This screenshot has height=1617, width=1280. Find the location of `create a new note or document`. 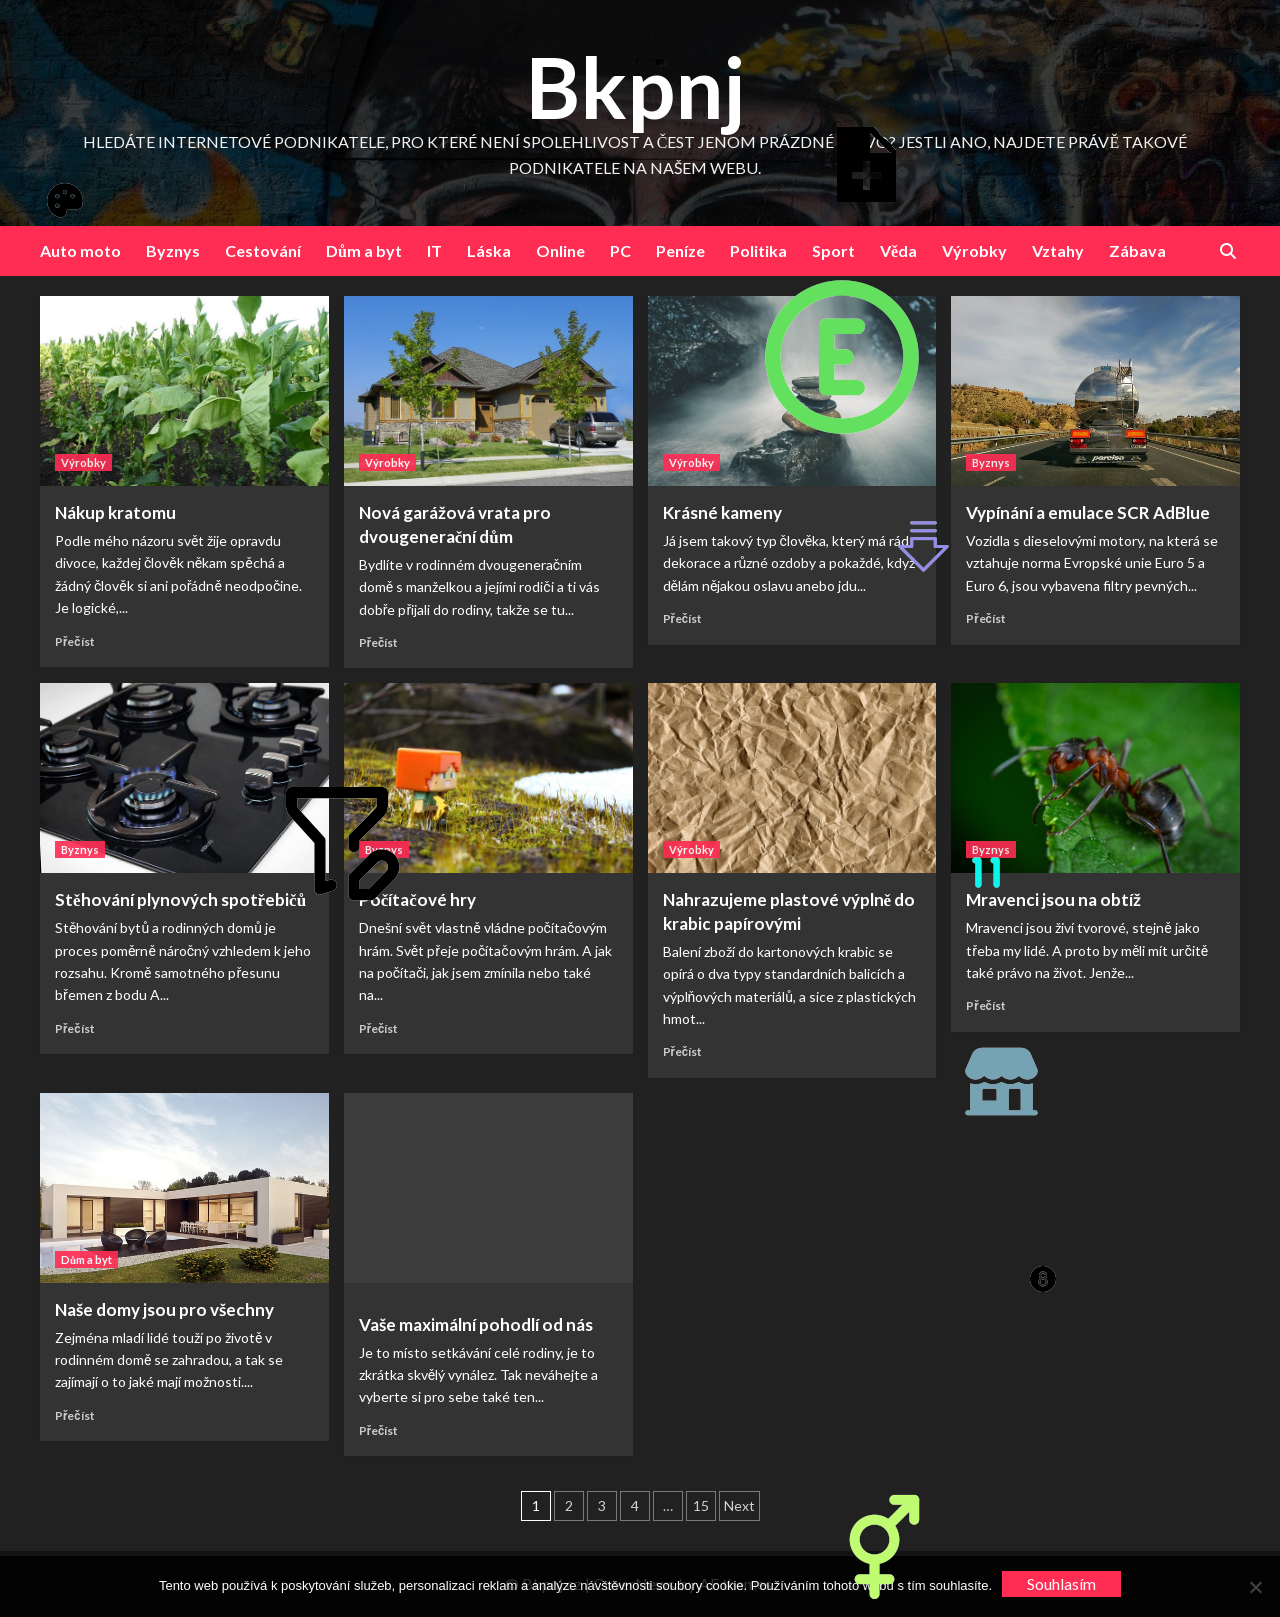

create a new note or document is located at coordinates (866, 164).